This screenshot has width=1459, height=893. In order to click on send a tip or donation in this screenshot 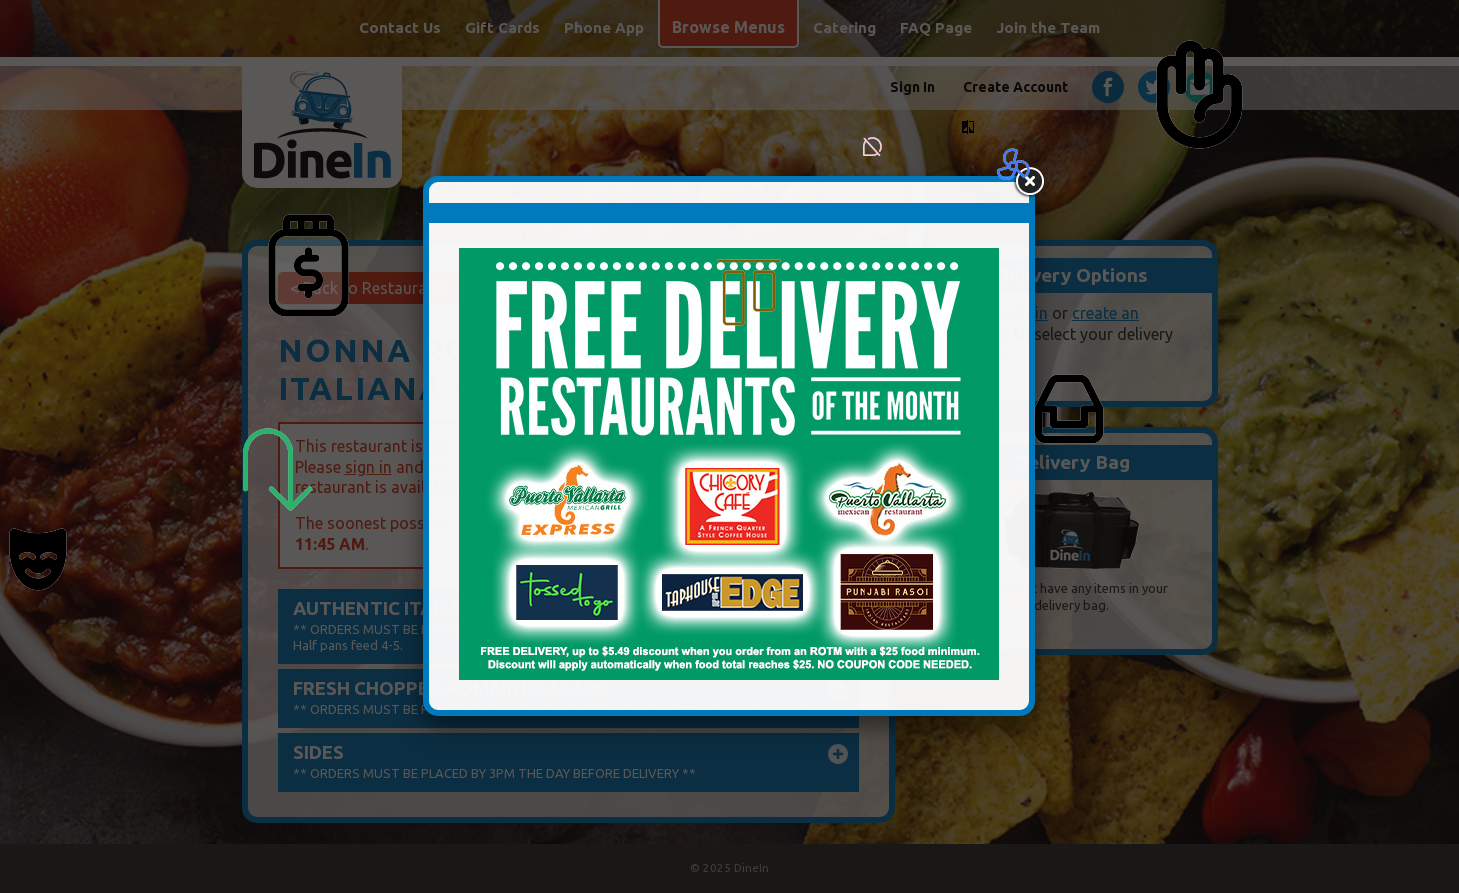, I will do `click(308, 265)`.